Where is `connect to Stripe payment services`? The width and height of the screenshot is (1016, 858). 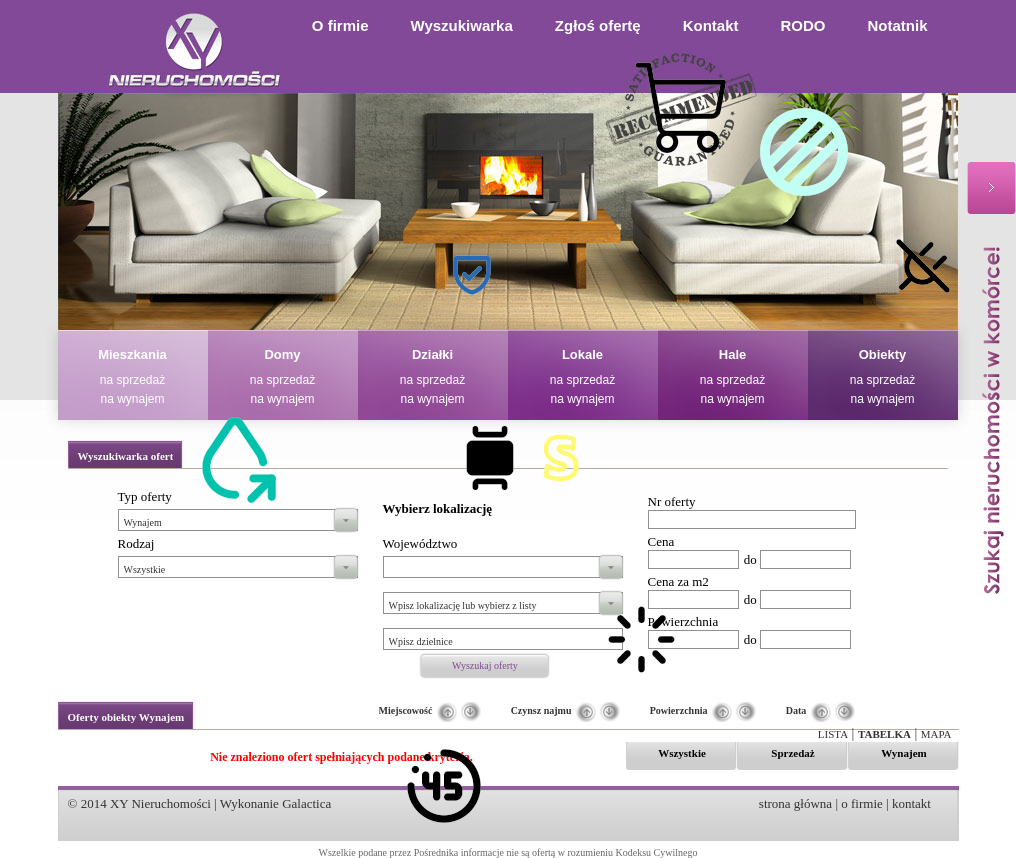 connect to Stripe payment services is located at coordinates (560, 458).